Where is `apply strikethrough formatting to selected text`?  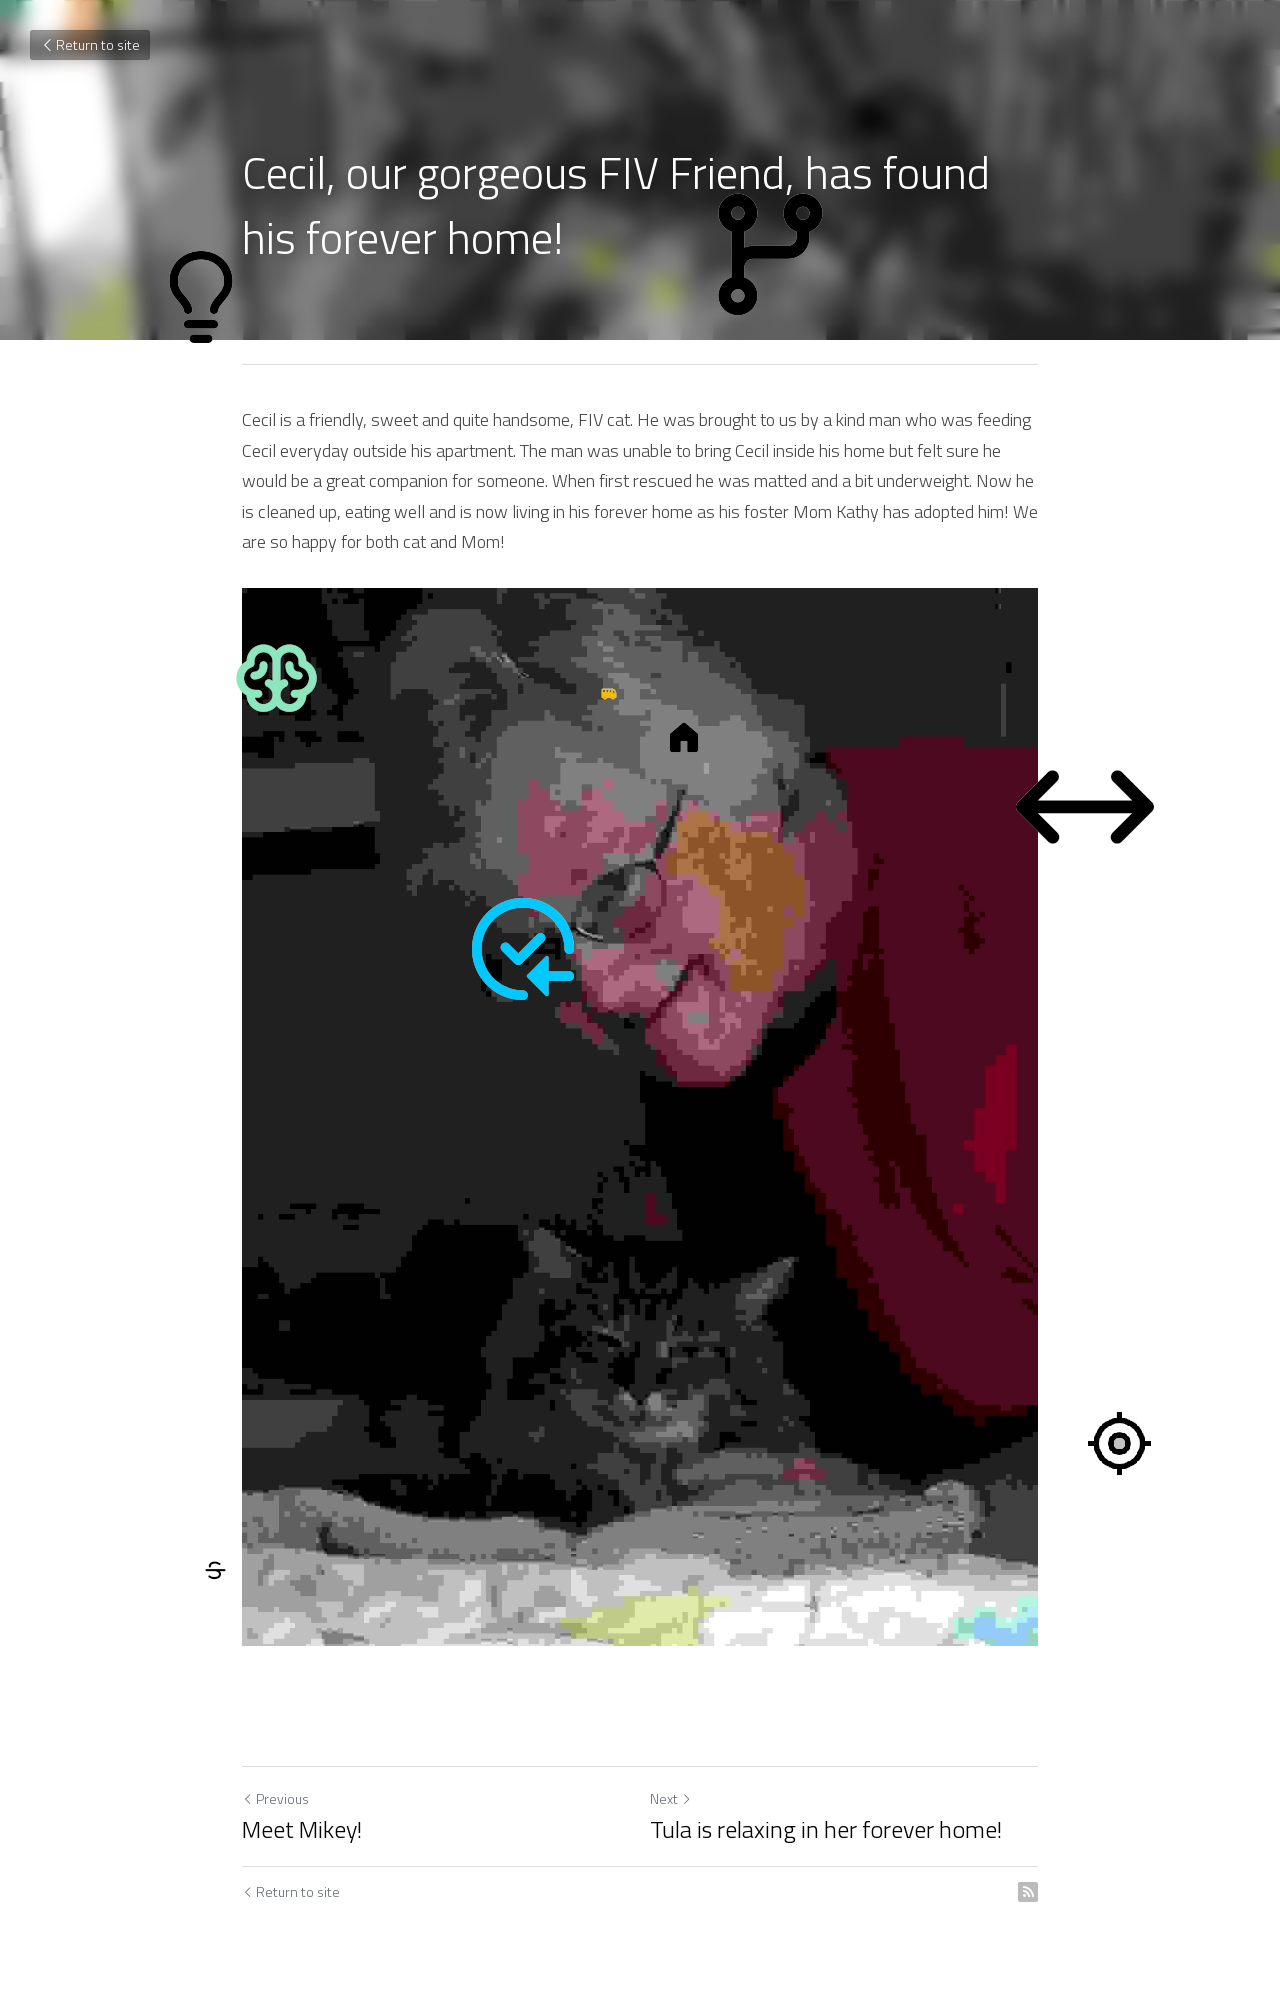
apply strikethrough formatting to selected text is located at coordinates (215, 1570).